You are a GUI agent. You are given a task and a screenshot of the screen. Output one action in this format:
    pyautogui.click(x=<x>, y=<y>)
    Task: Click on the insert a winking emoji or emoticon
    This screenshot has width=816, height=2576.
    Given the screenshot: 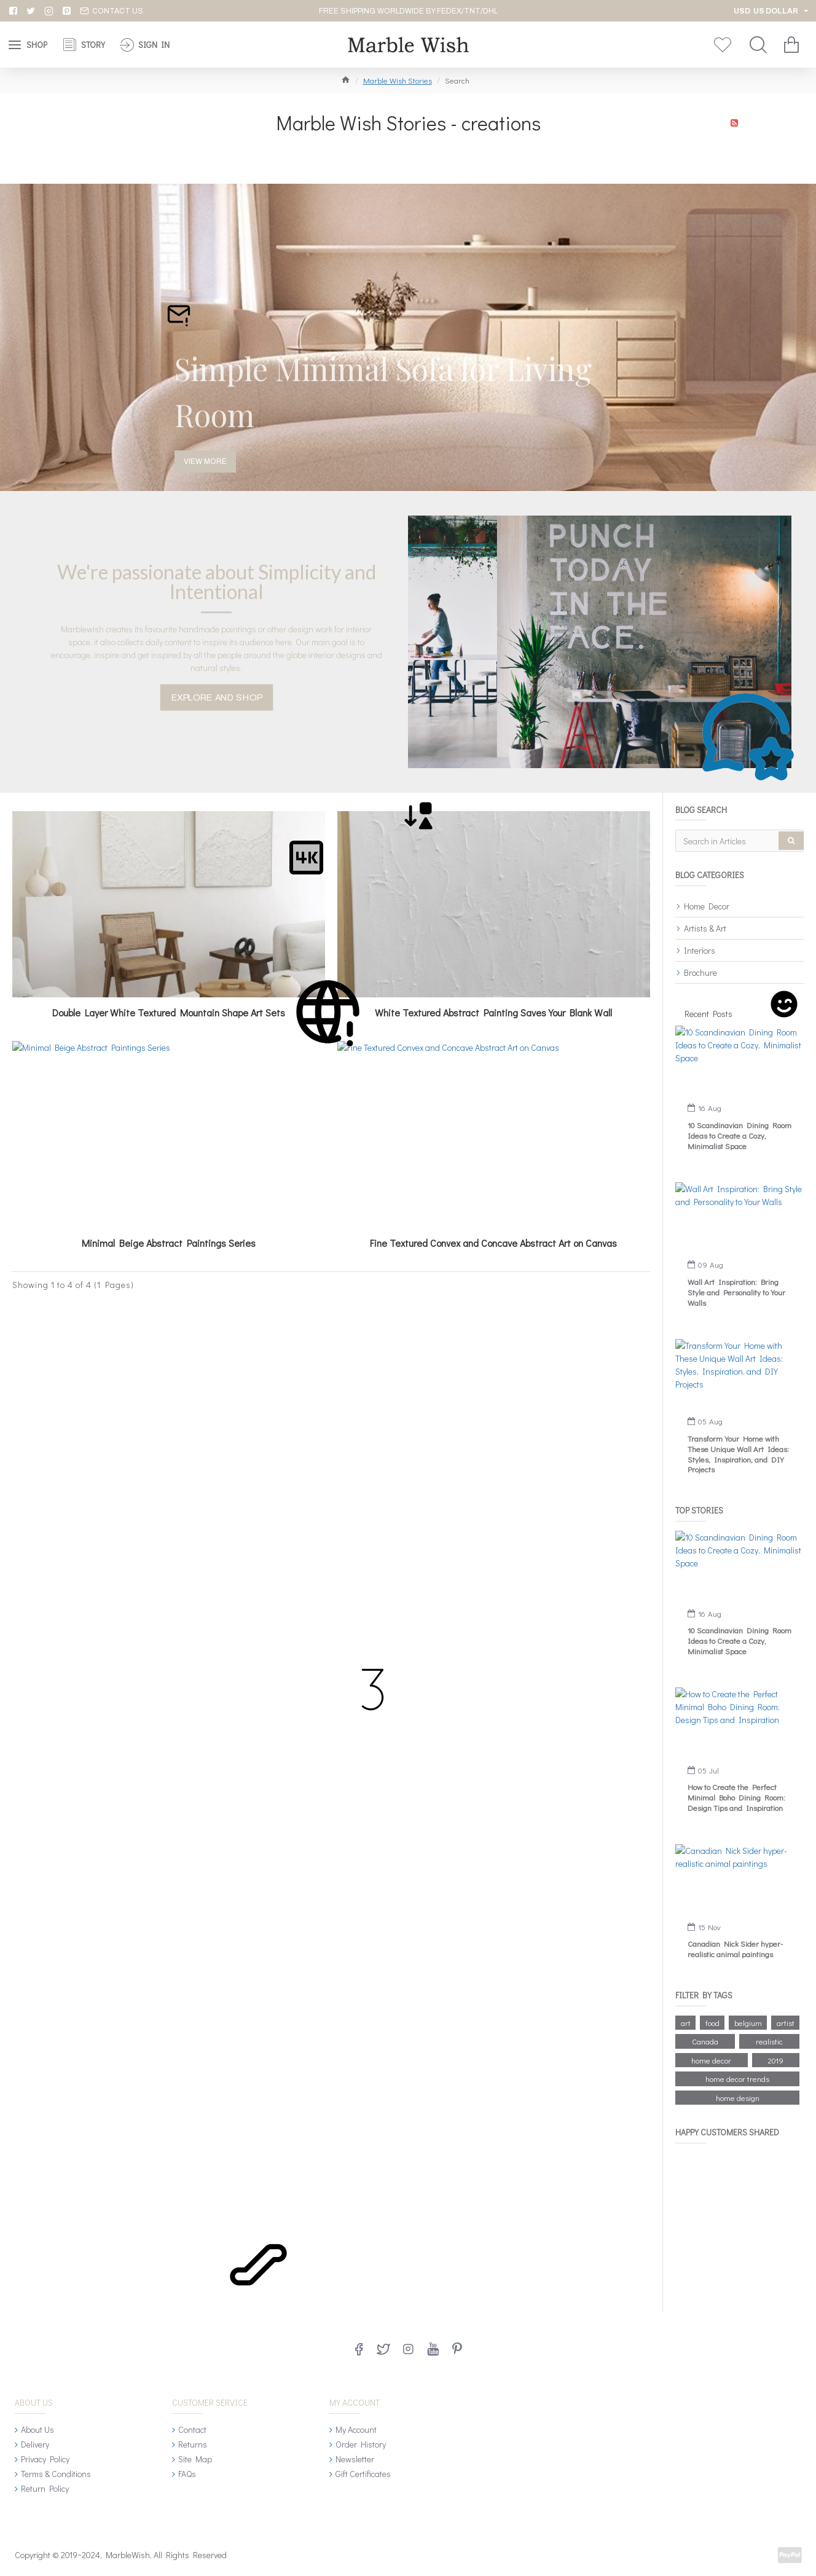 What is the action you would take?
    pyautogui.click(x=784, y=1004)
    